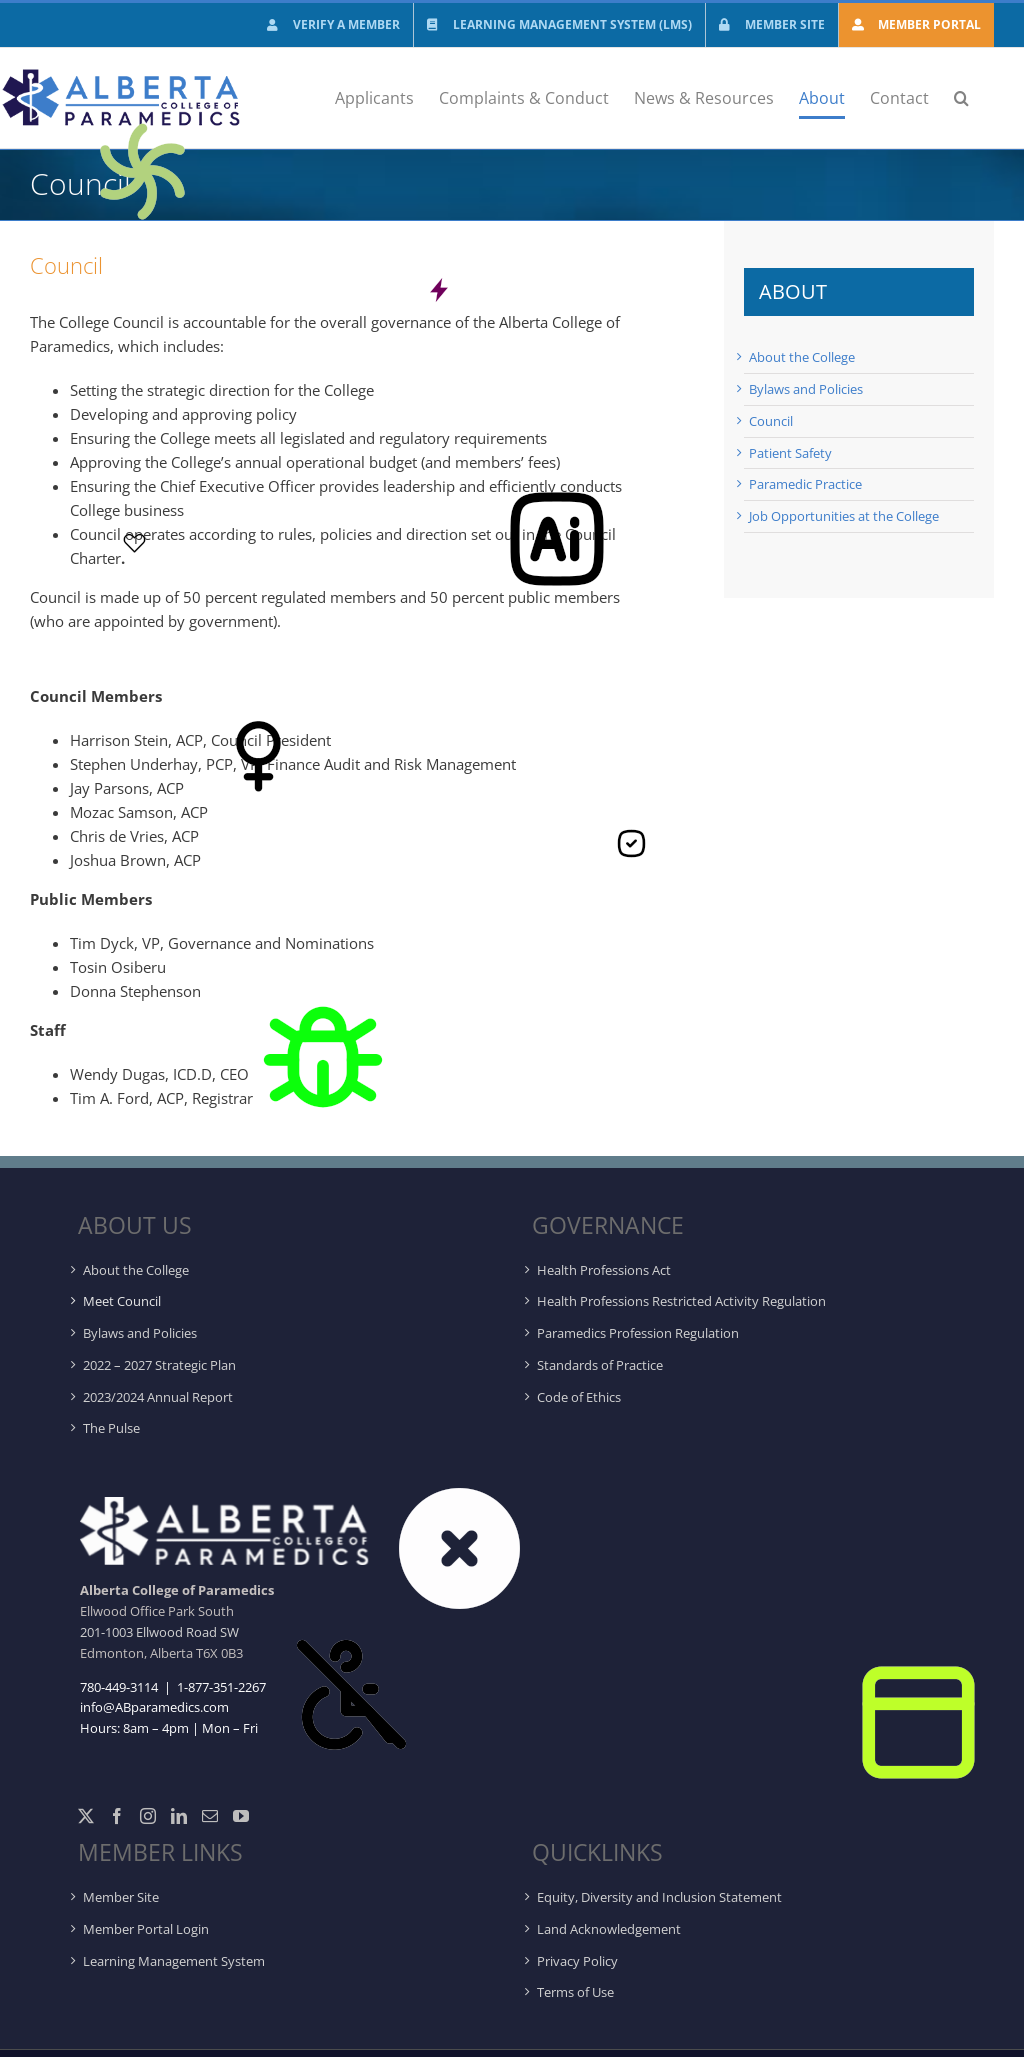  I want to click on mark task as complete, so click(631, 843).